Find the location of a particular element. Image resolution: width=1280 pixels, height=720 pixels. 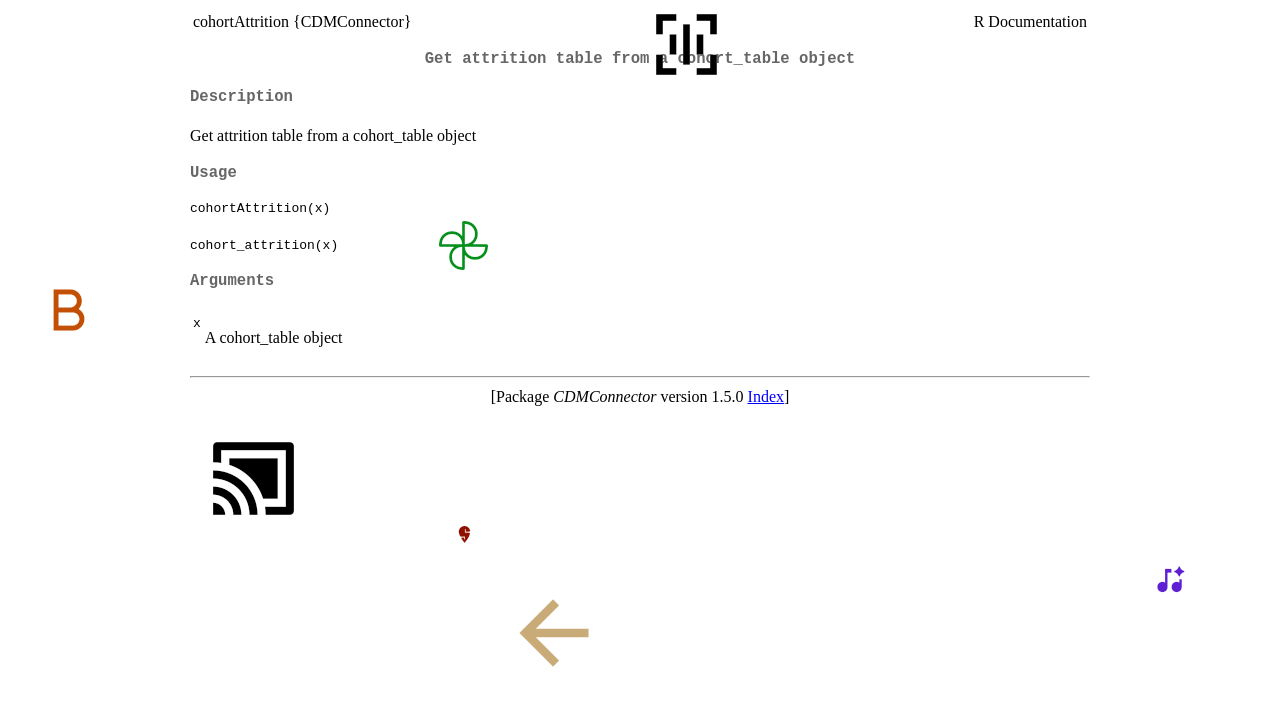

cast your screen to a nearby device is located at coordinates (253, 478).